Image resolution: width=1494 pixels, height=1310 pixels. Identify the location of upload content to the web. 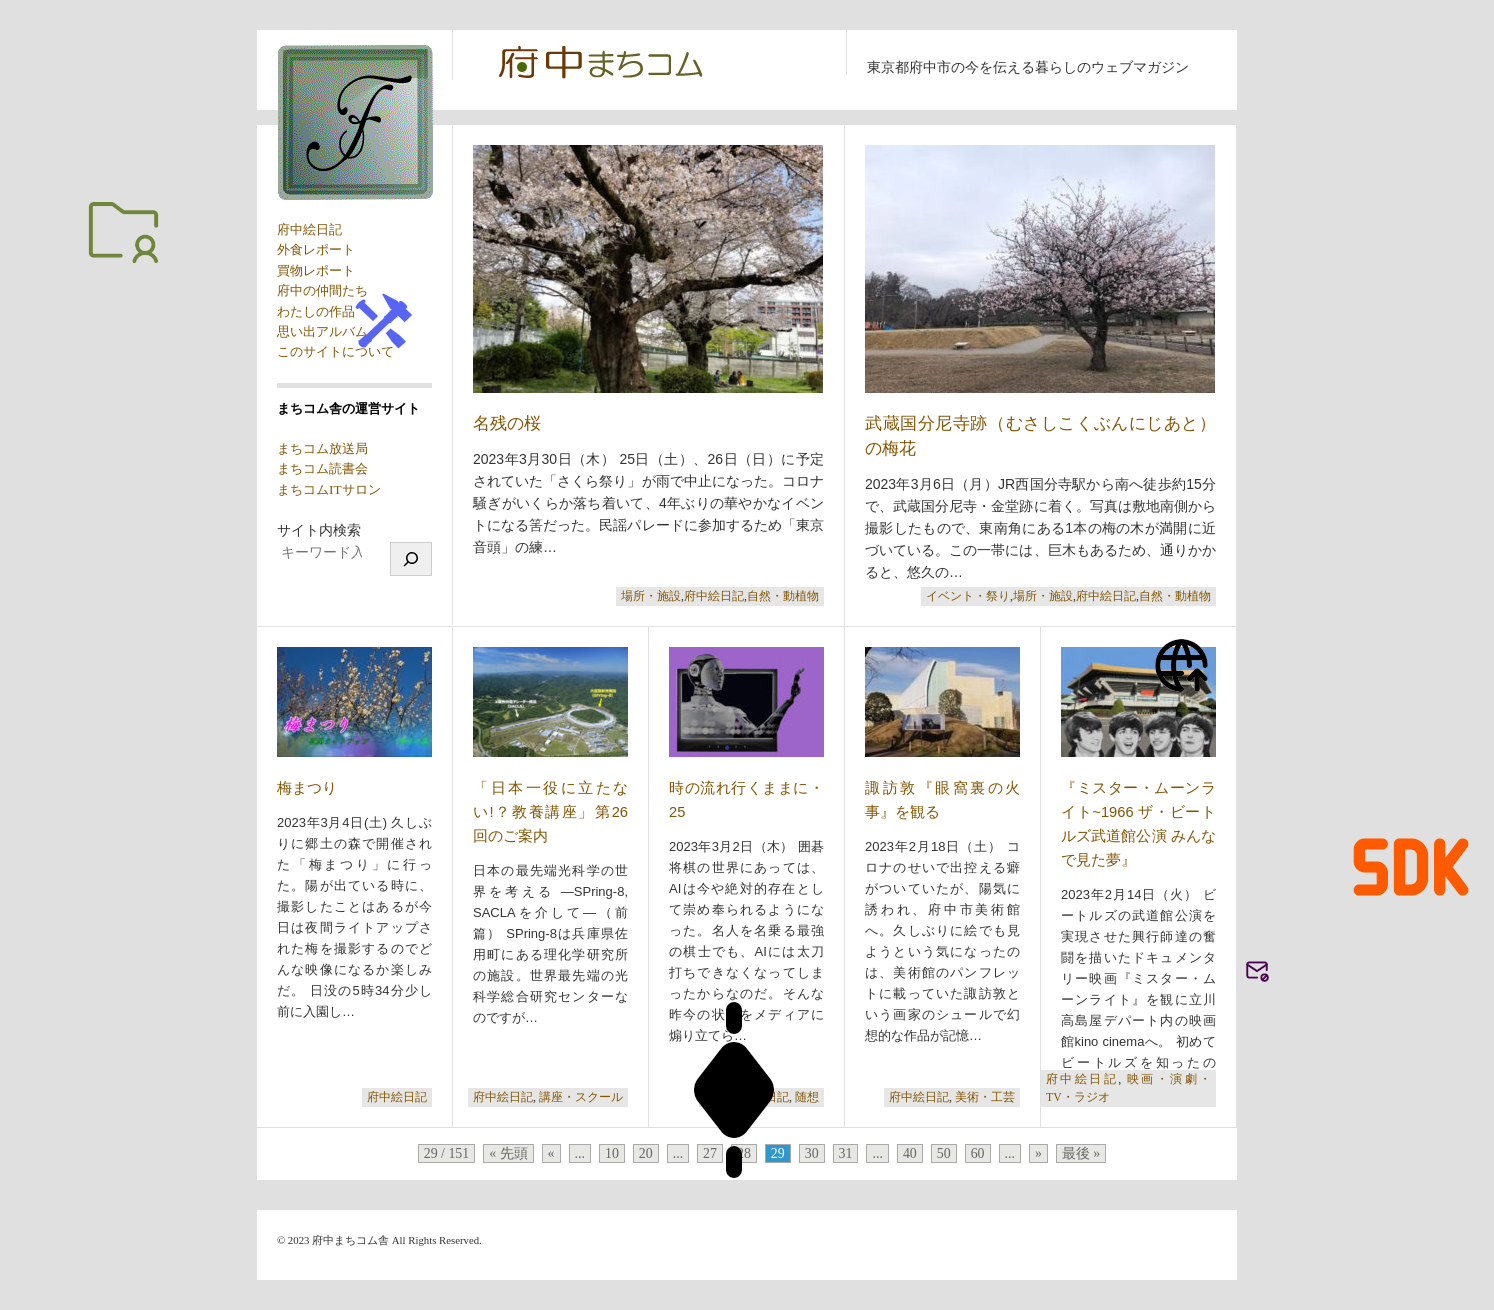
(1181, 665).